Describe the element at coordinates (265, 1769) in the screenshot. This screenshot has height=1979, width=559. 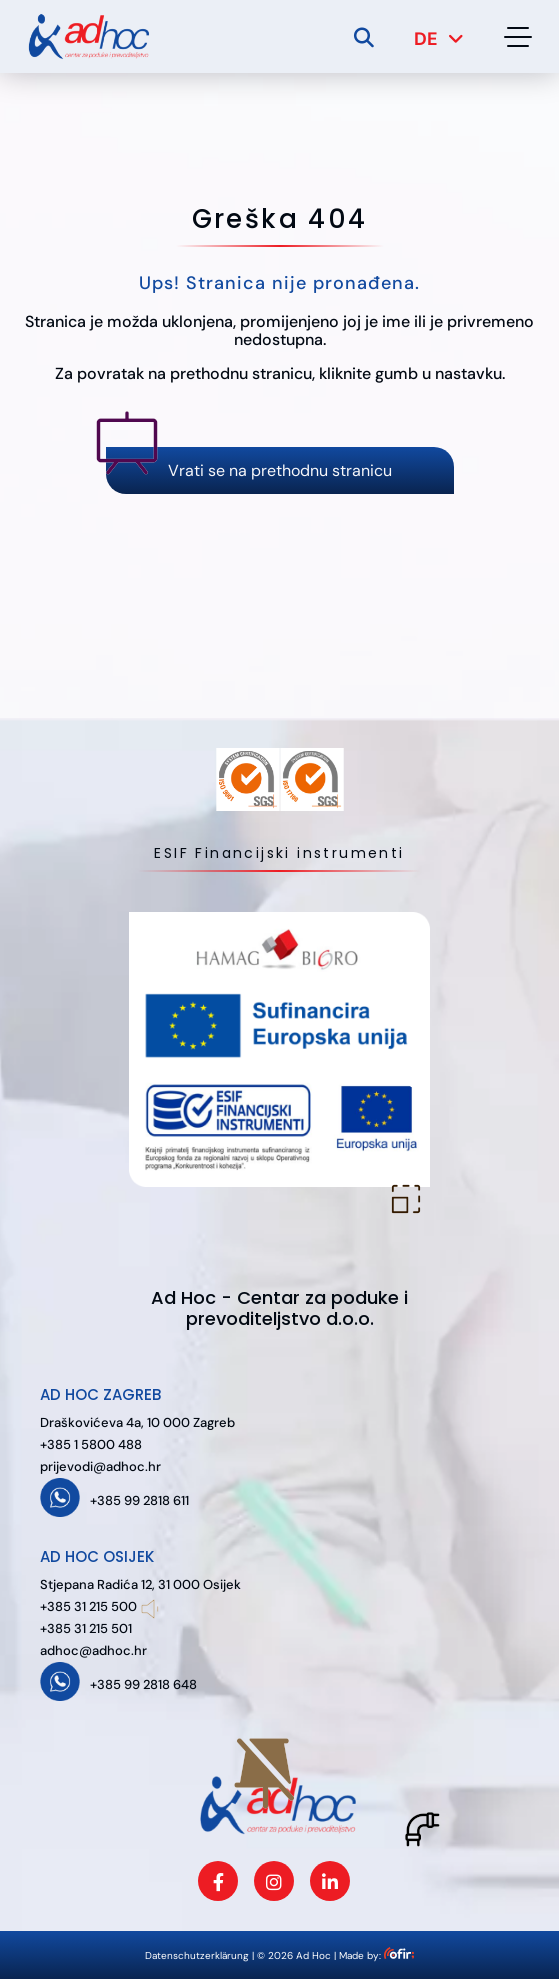
I see `unpin this item` at that location.